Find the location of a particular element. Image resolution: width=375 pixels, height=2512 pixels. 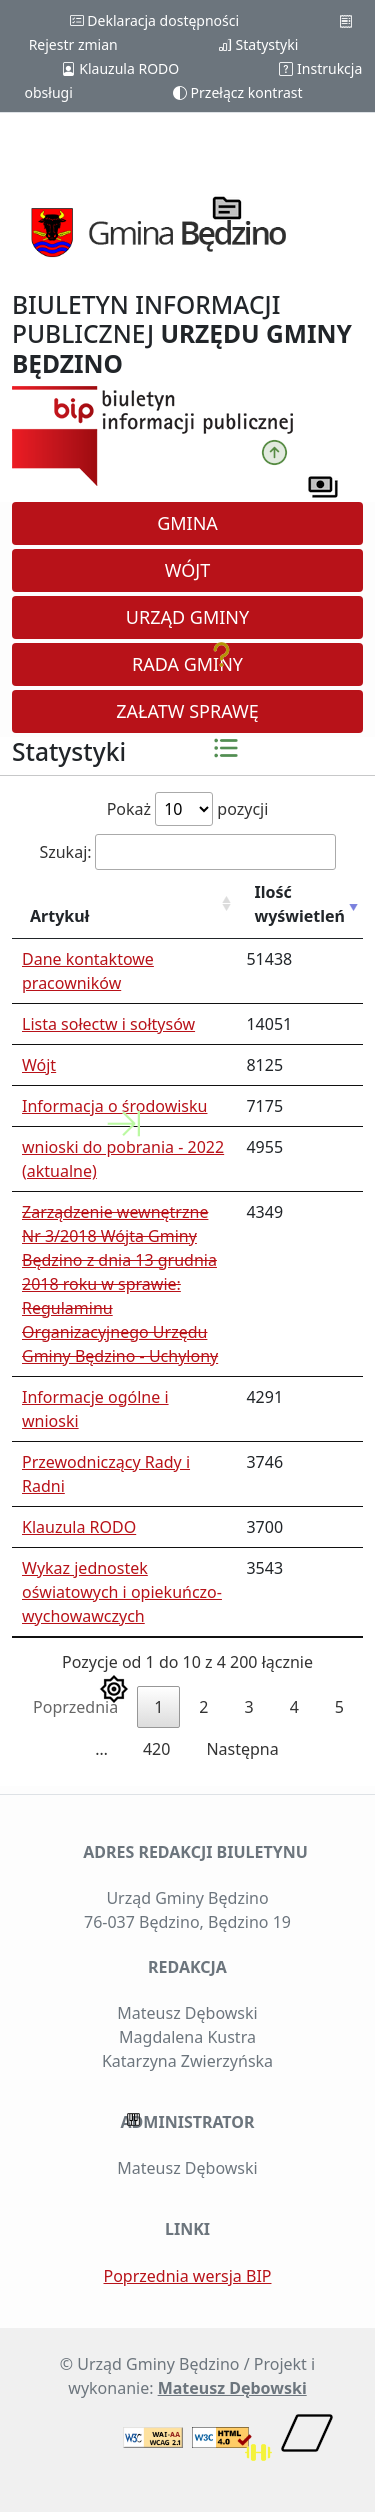

browse topics or categories is located at coordinates (227, 208).